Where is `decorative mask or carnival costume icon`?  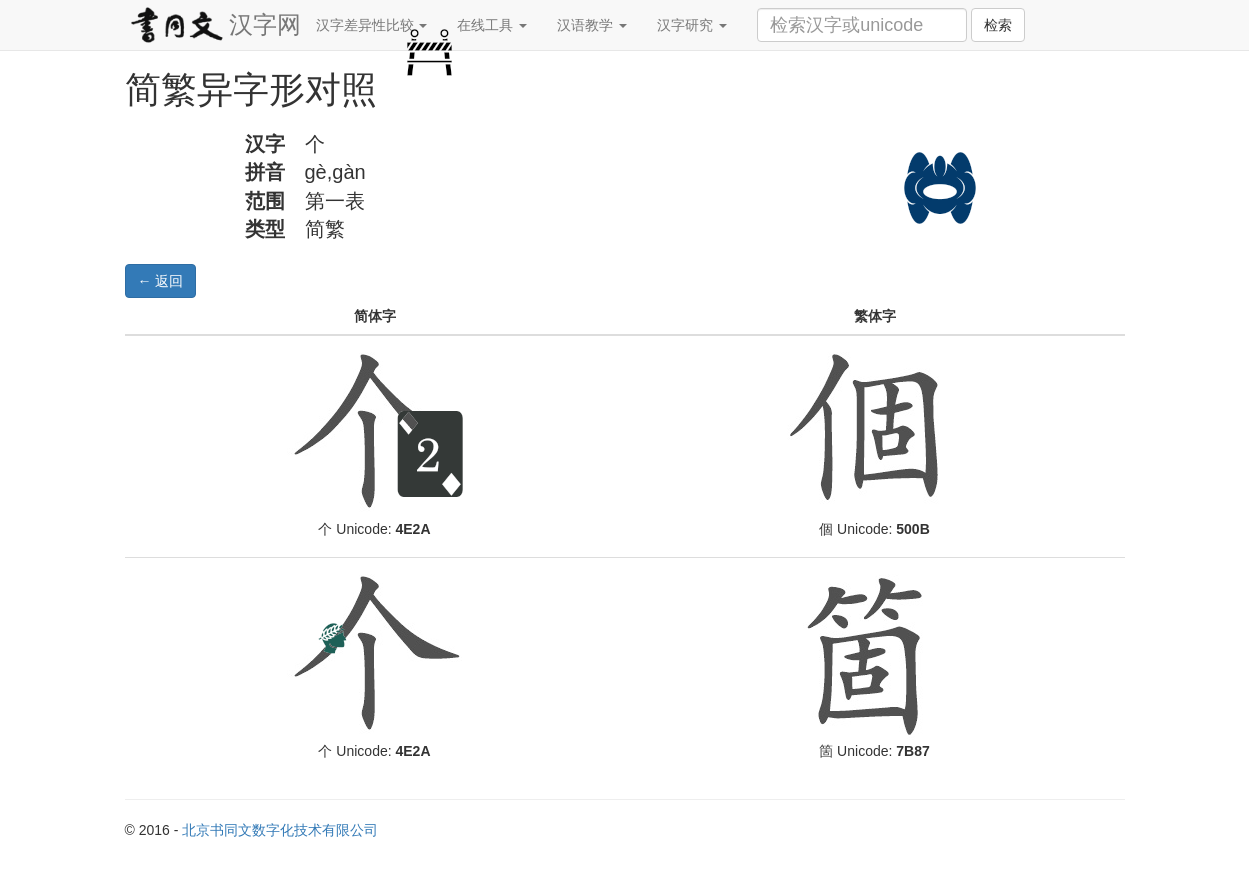
decorative mask or carnival costume icon is located at coordinates (940, 188).